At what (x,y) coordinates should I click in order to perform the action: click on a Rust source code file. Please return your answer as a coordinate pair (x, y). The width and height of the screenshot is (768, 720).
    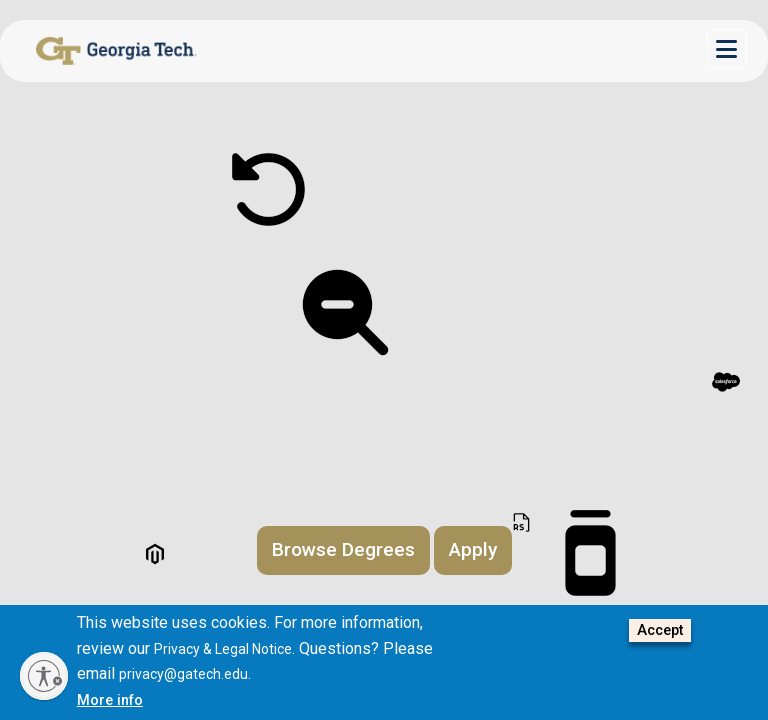
    Looking at the image, I should click on (521, 522).